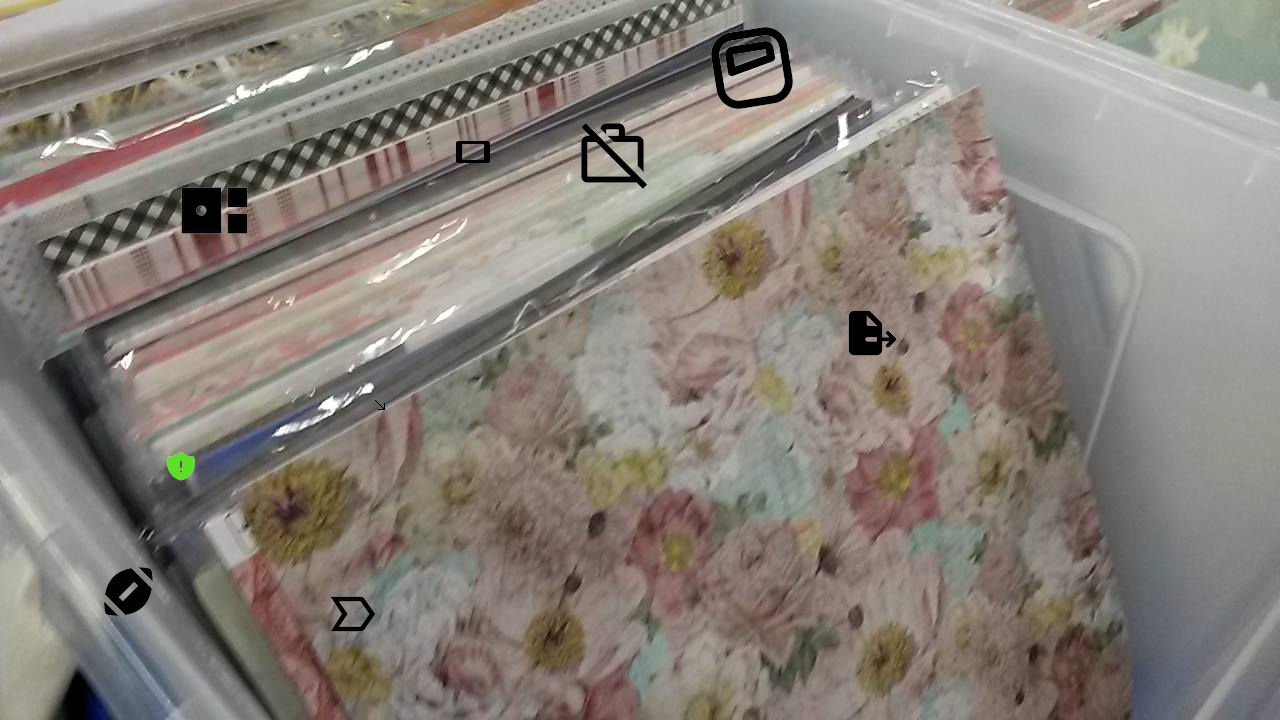 Image resolution: width=1280 pixels, height=720 pixels. I want to click on navigate to the bottom-right section, so click(380, 405).